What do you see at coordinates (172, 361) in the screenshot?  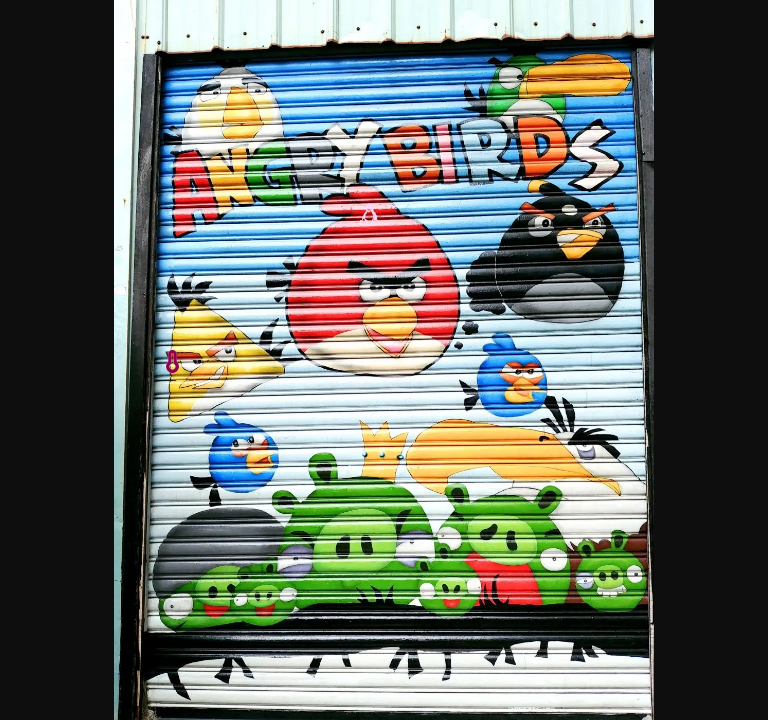 I see `indicates high temperature reading` at bounding box center [172, 361].